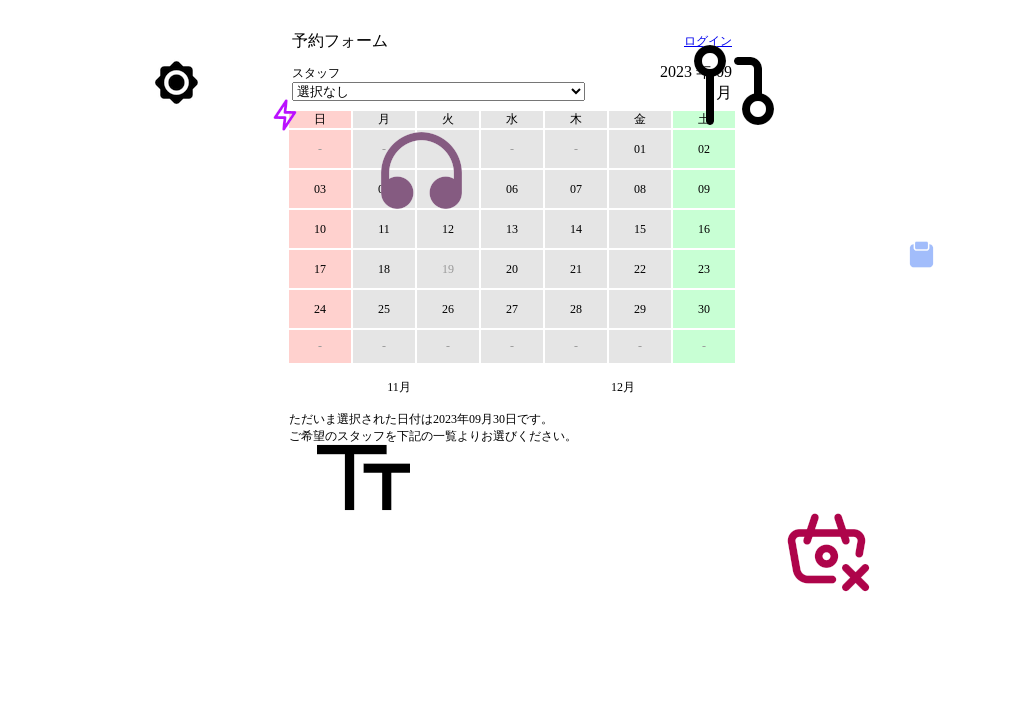  What do you see at coordinates (176, 82) in the screenshot?
I see `increase screen brightness` at bounding box center [176, 82].